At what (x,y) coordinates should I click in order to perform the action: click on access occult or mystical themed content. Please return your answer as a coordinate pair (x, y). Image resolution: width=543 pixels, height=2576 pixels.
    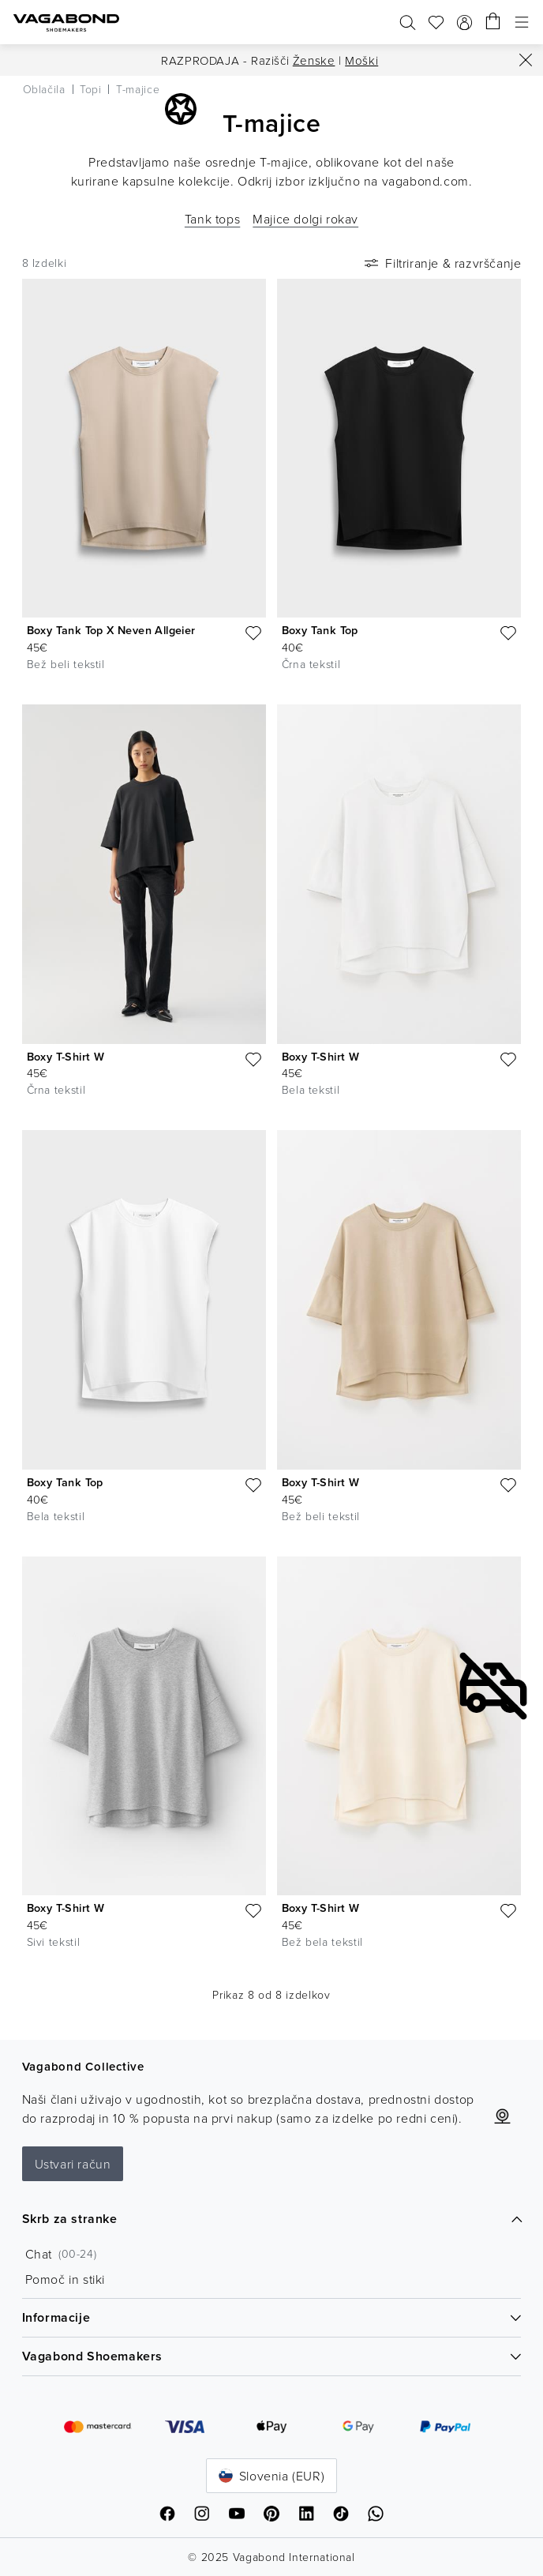
    Looking at the image, I should click on (181, 109).